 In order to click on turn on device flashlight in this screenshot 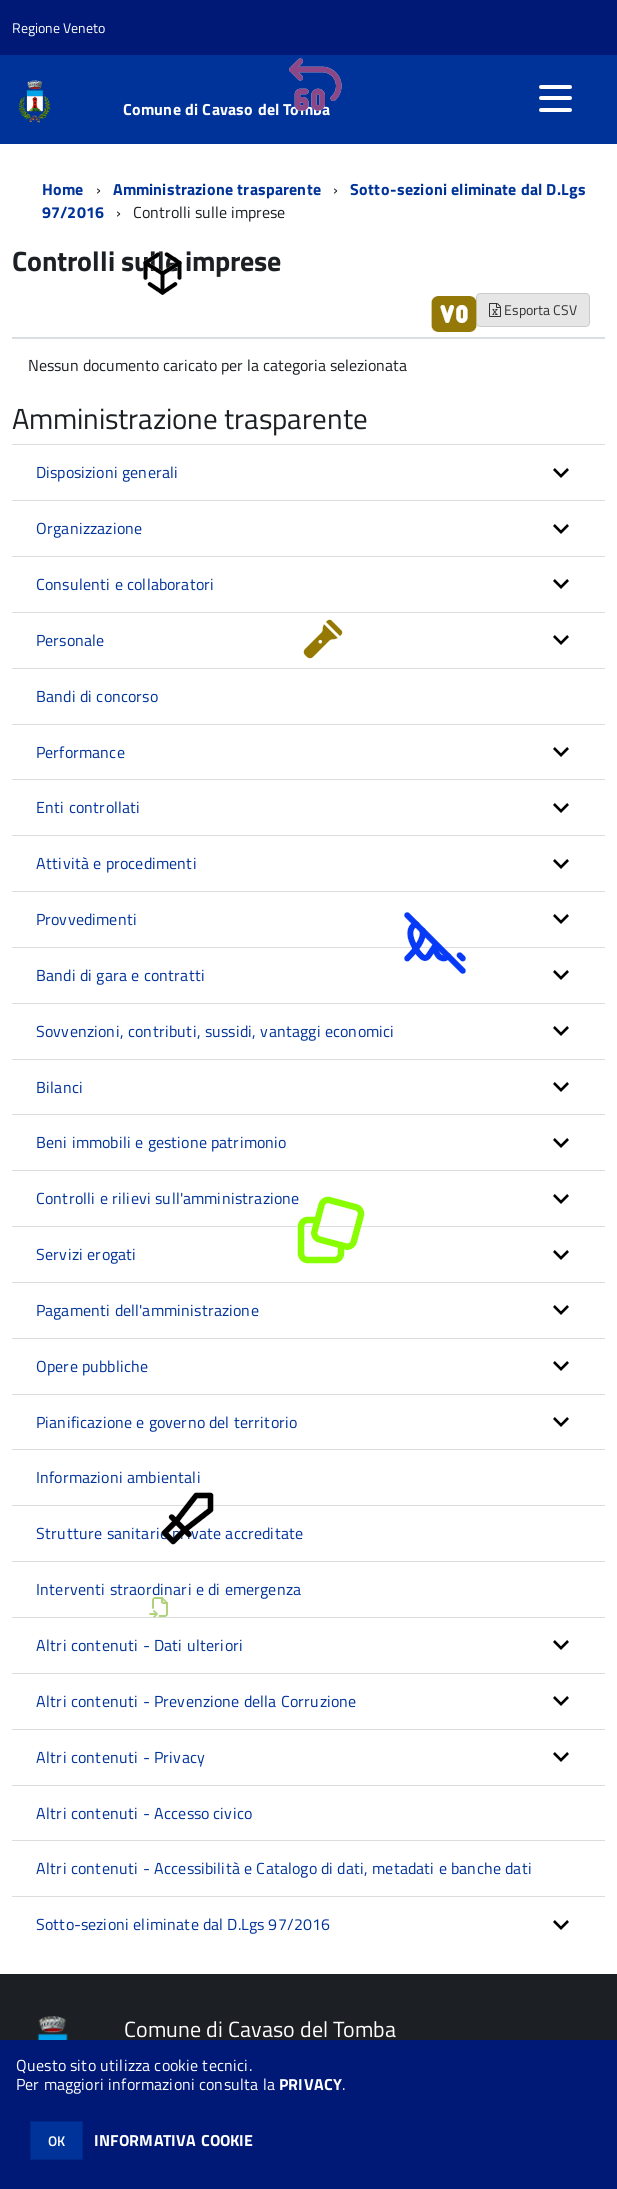, I will do `click(323, 639)`.